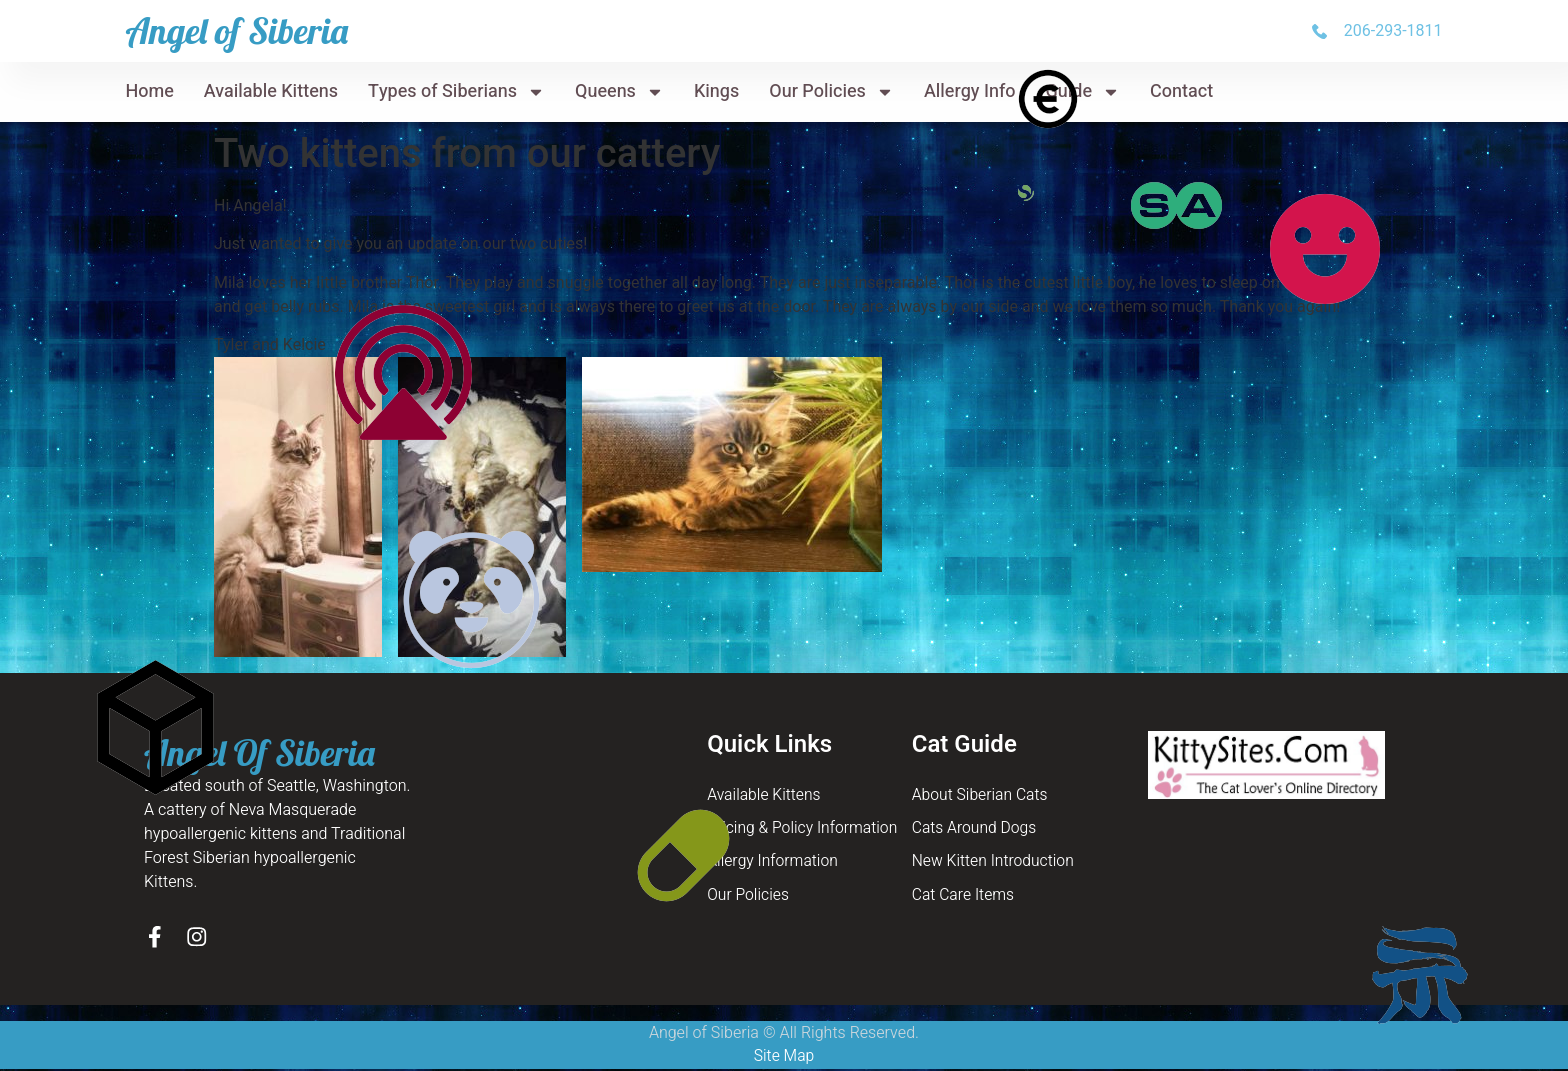 This screenshot has height=1071, width=1568. What do you see at coordinates (403, 372) in the screenshot?
I see `stream audio to airplay-compatible devices` at bounding box center [403, 372].